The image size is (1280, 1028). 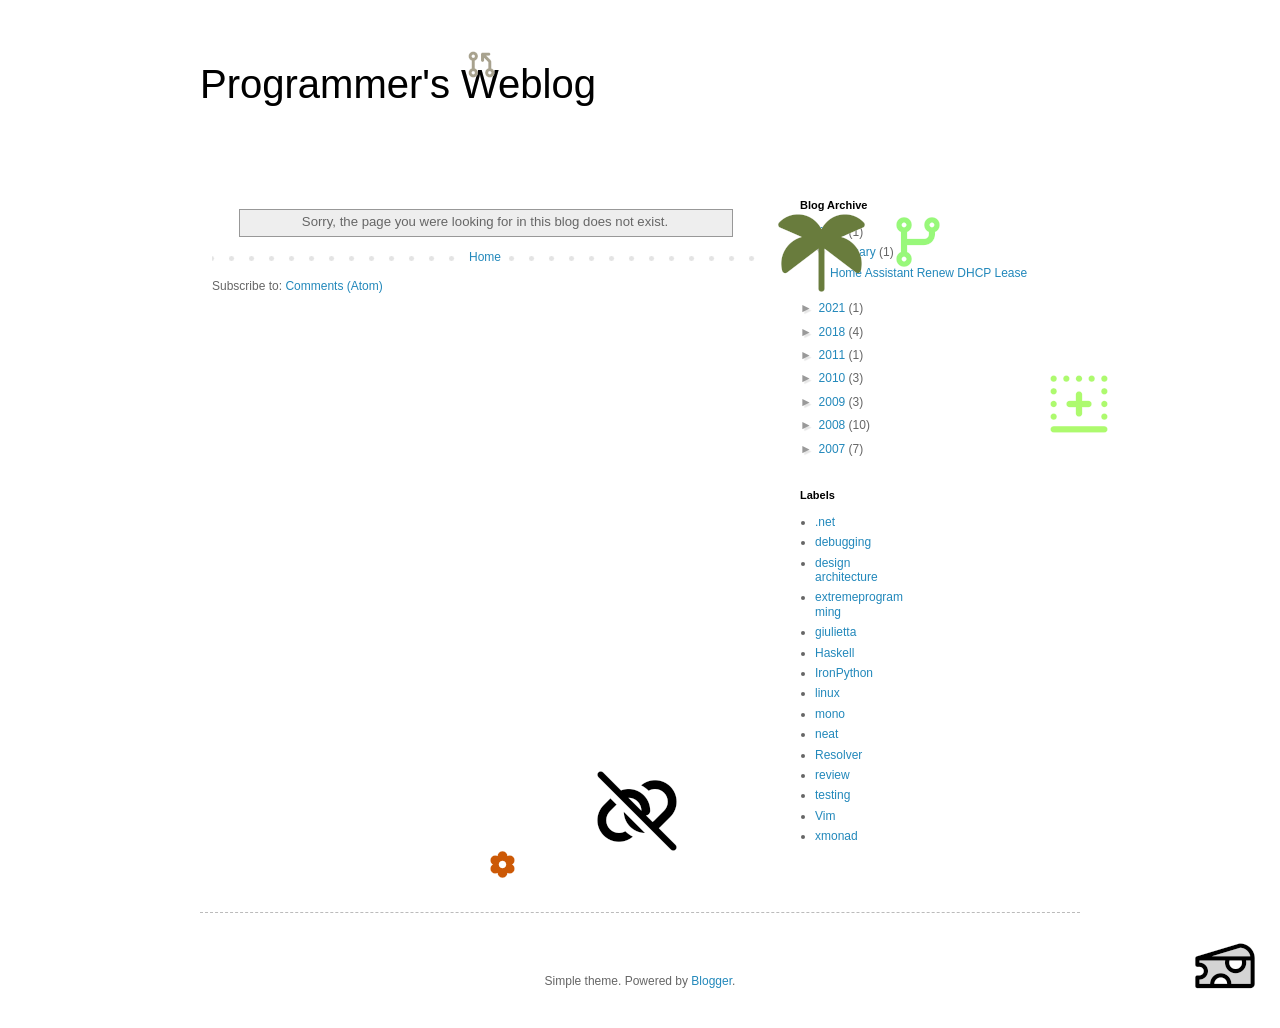 What do you see at coordinates (637, 811) in the screenshot?
I see `disconnect or remove a linked account` at bounding box center [637, 811].